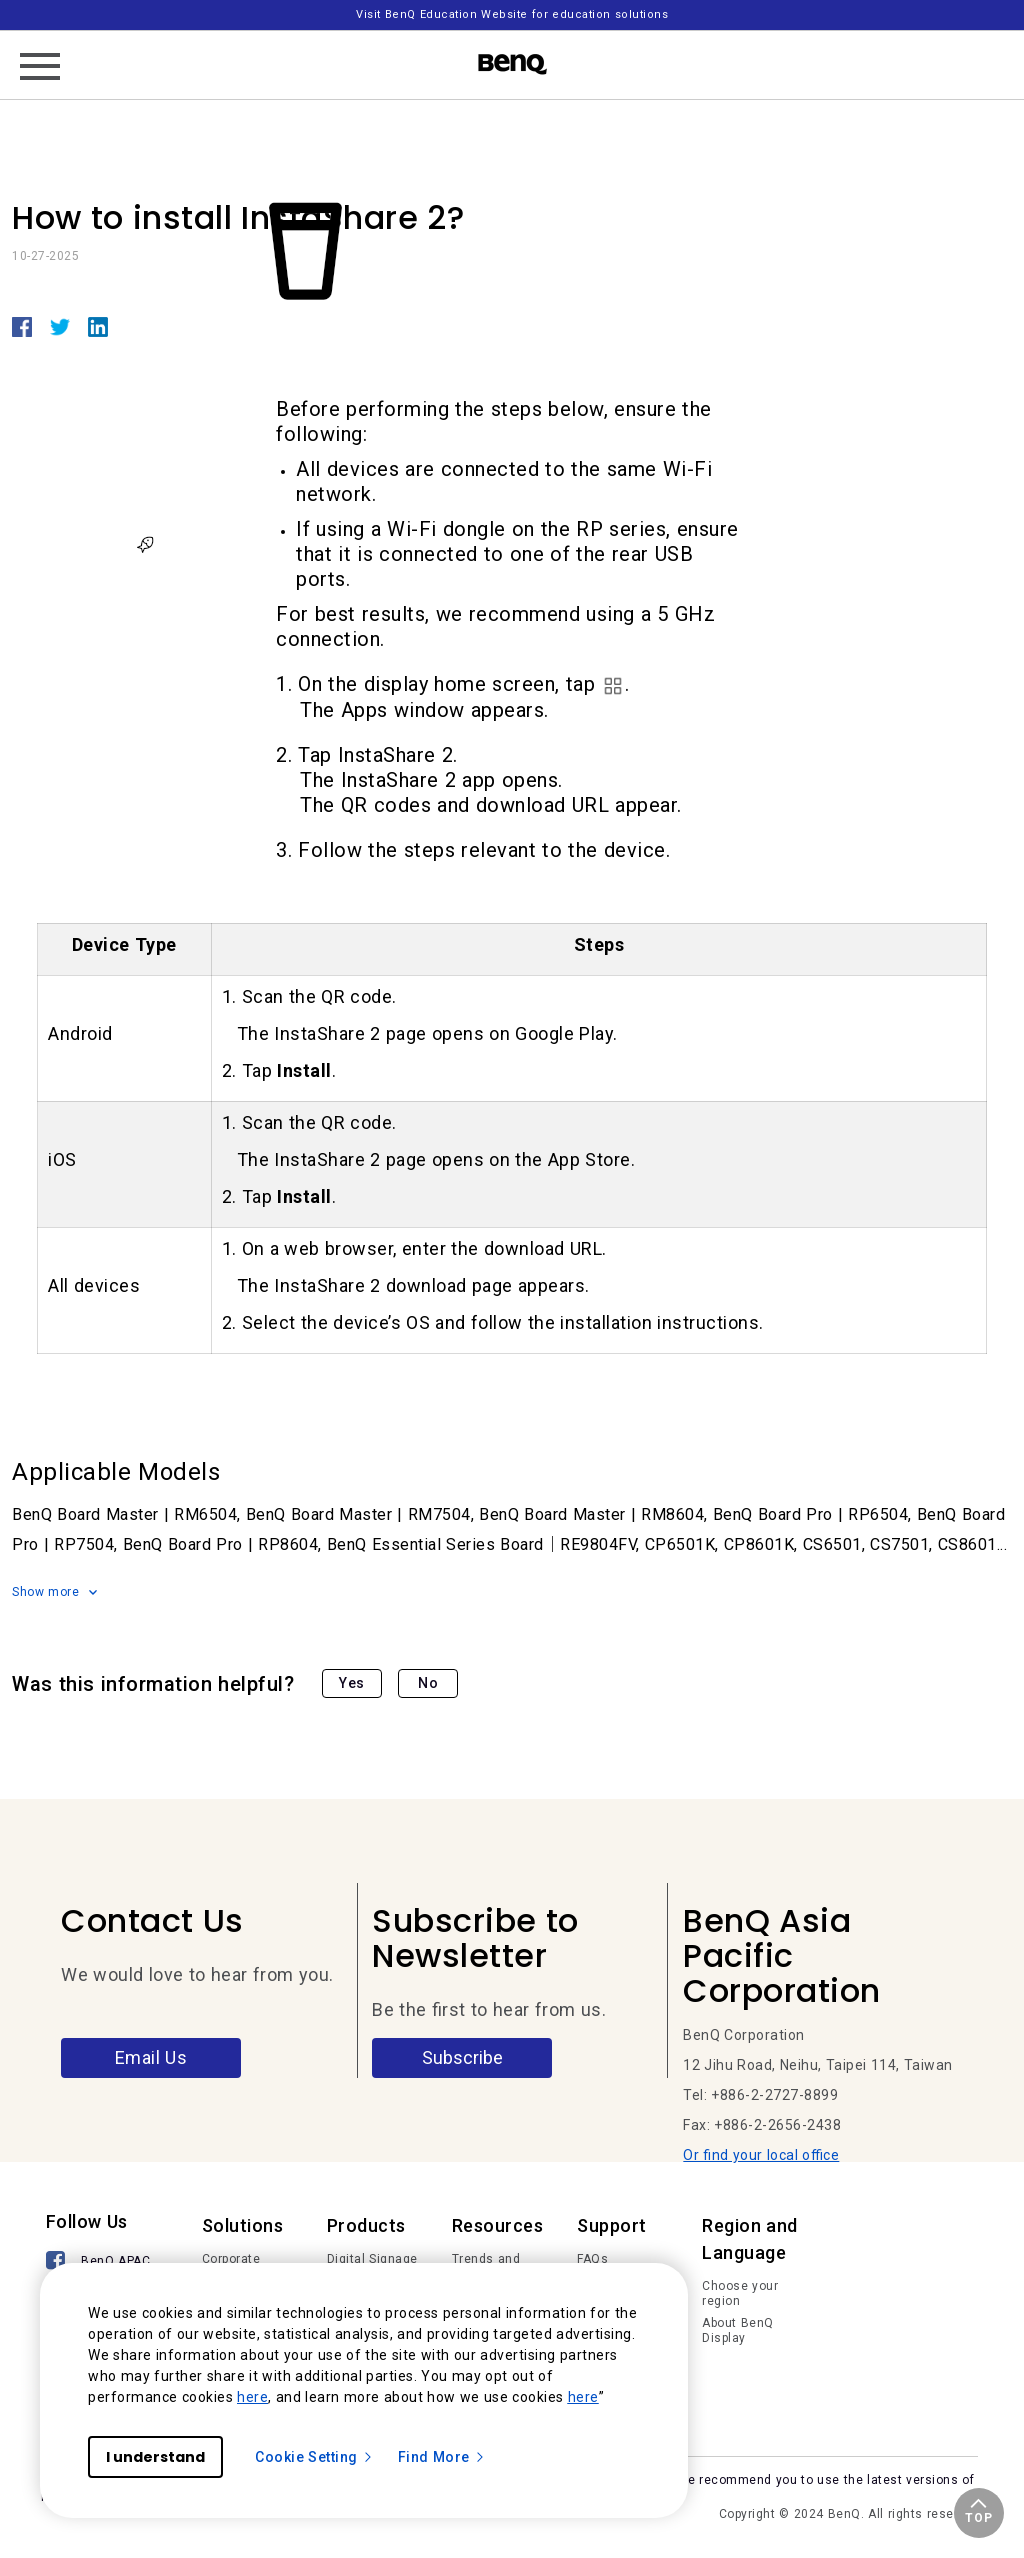 The height and width of the screenshot is (2558, 1024). What do you see at coordinates (146, 544) in the screenshot?
I see `indicates seafood or fish-related content` at bounding box center [146, 544].